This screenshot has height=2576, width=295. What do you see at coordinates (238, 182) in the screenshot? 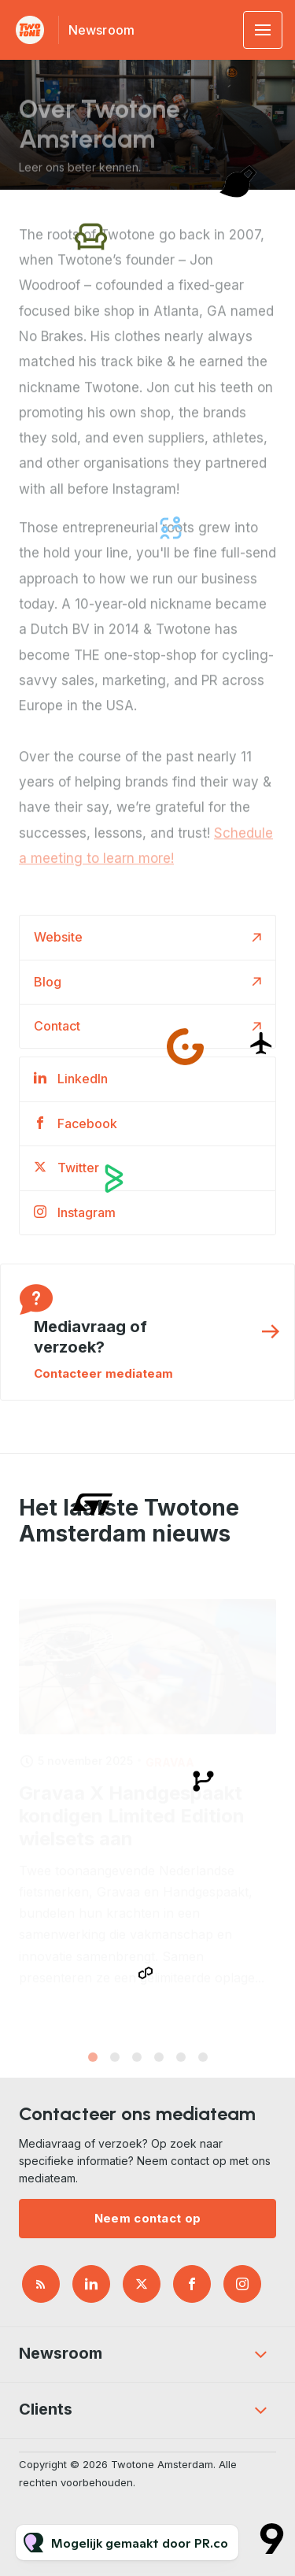
I see `access brush or painting tools` at bounding box center [238, 182].